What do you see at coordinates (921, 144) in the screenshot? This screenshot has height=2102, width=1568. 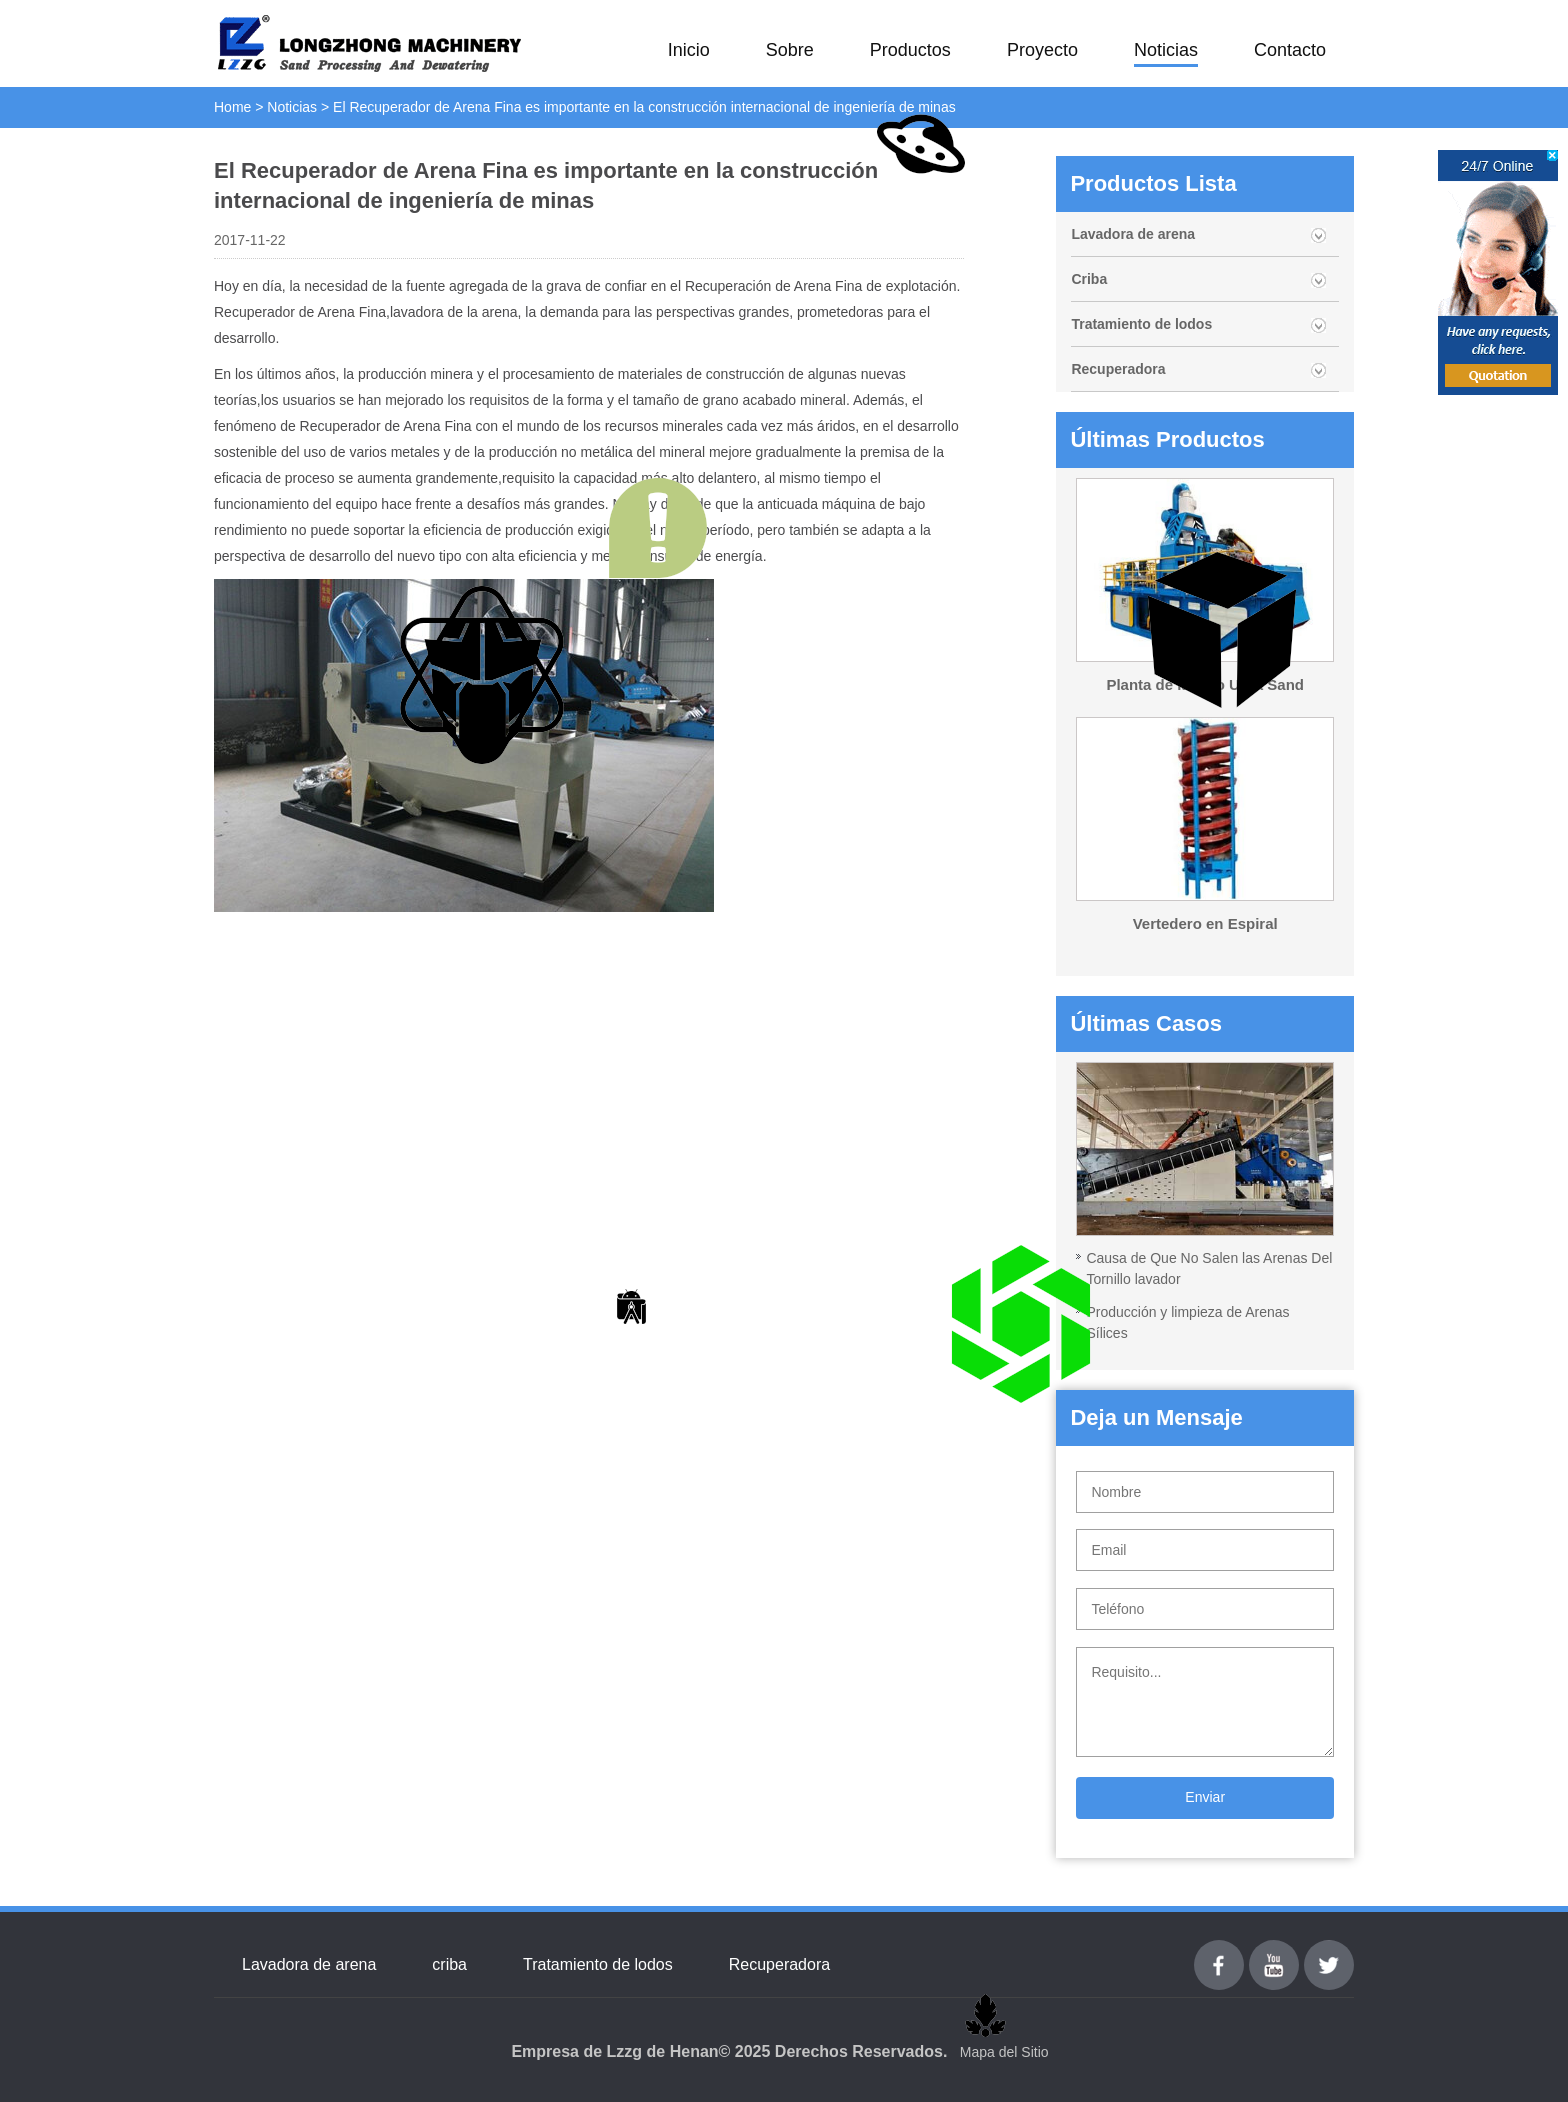 I see `open hoppscotch api testing tool` at bounding box center [921, 144].